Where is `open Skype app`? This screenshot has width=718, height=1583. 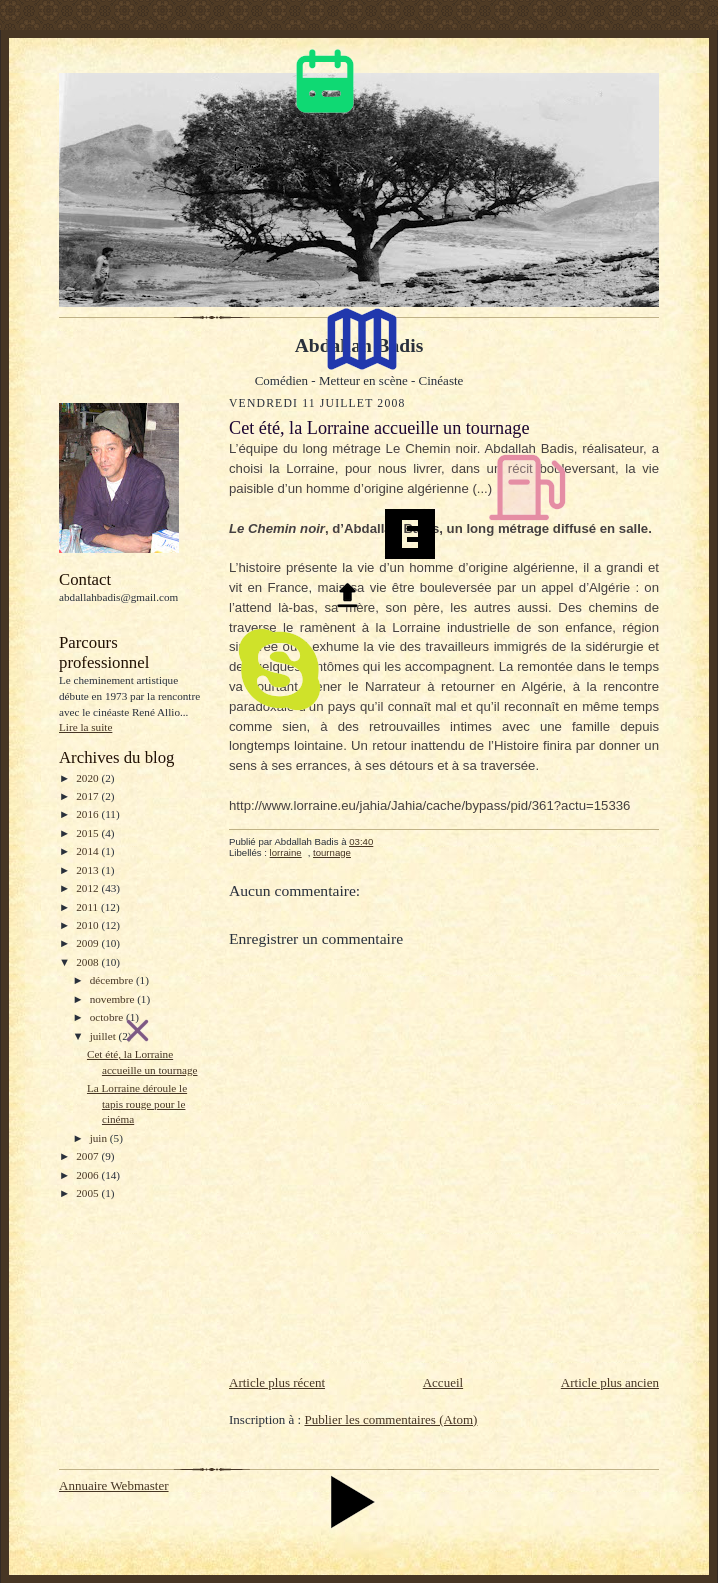
open Skype app is located at coordinates (279, 669).